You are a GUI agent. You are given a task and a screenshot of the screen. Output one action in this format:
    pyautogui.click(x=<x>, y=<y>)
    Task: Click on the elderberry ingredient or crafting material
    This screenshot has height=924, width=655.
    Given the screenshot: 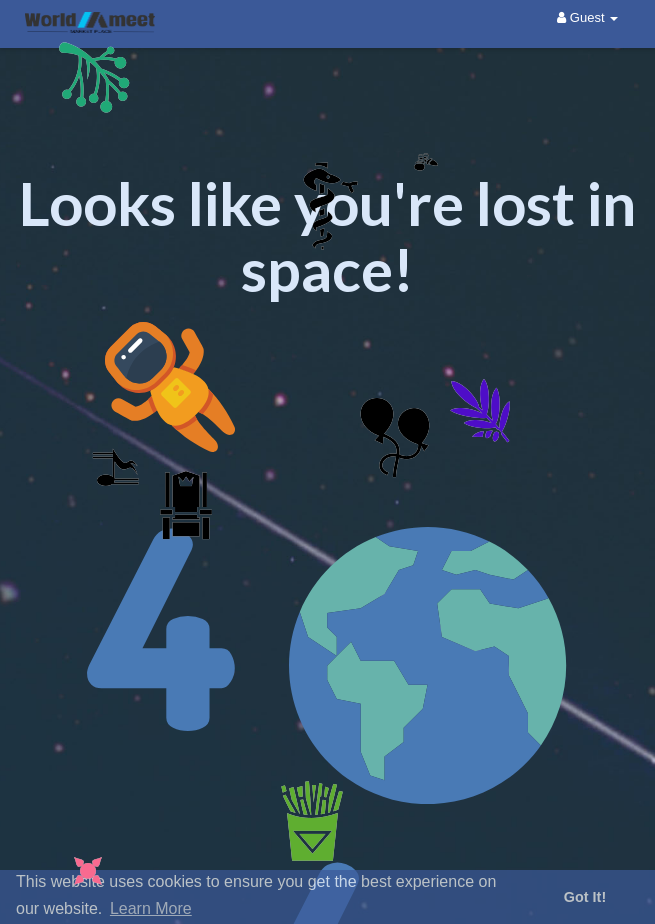 What is the action you would take?
    pyautogui.click(x=94, y=76)
    